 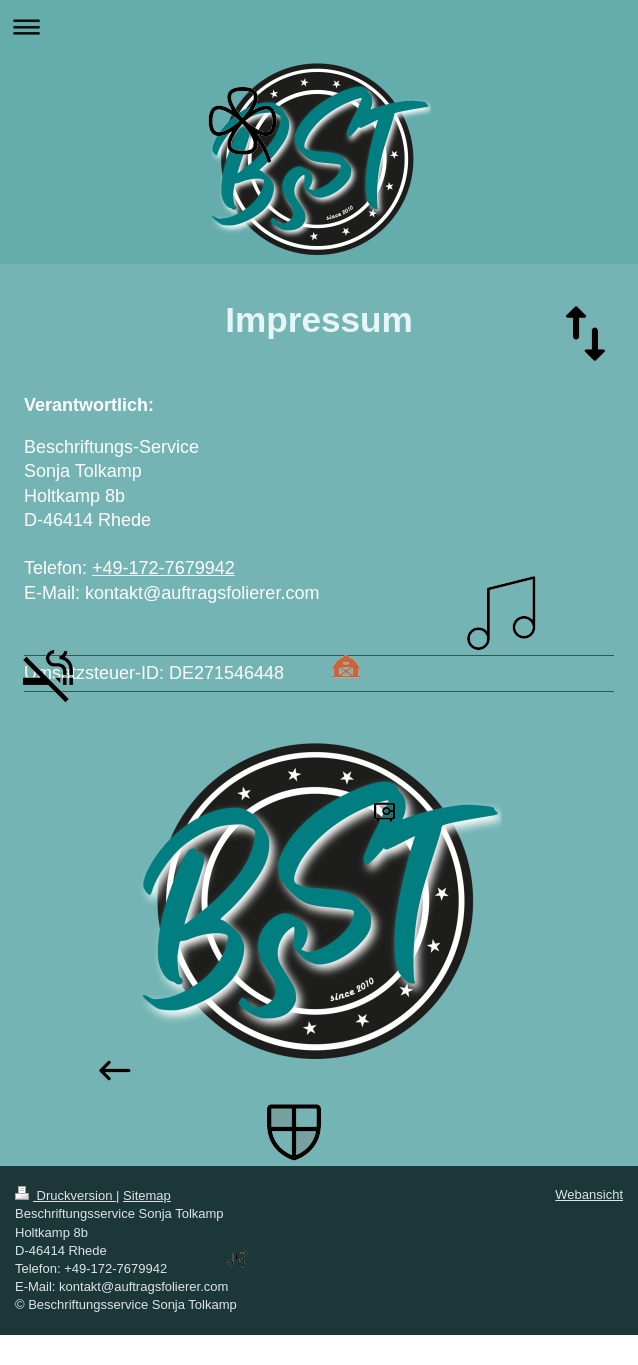 What do you see at coordinates (242, 123) in the screenshot?
I see `indicates luck or bonus feature` at bounding box center [242, 123].